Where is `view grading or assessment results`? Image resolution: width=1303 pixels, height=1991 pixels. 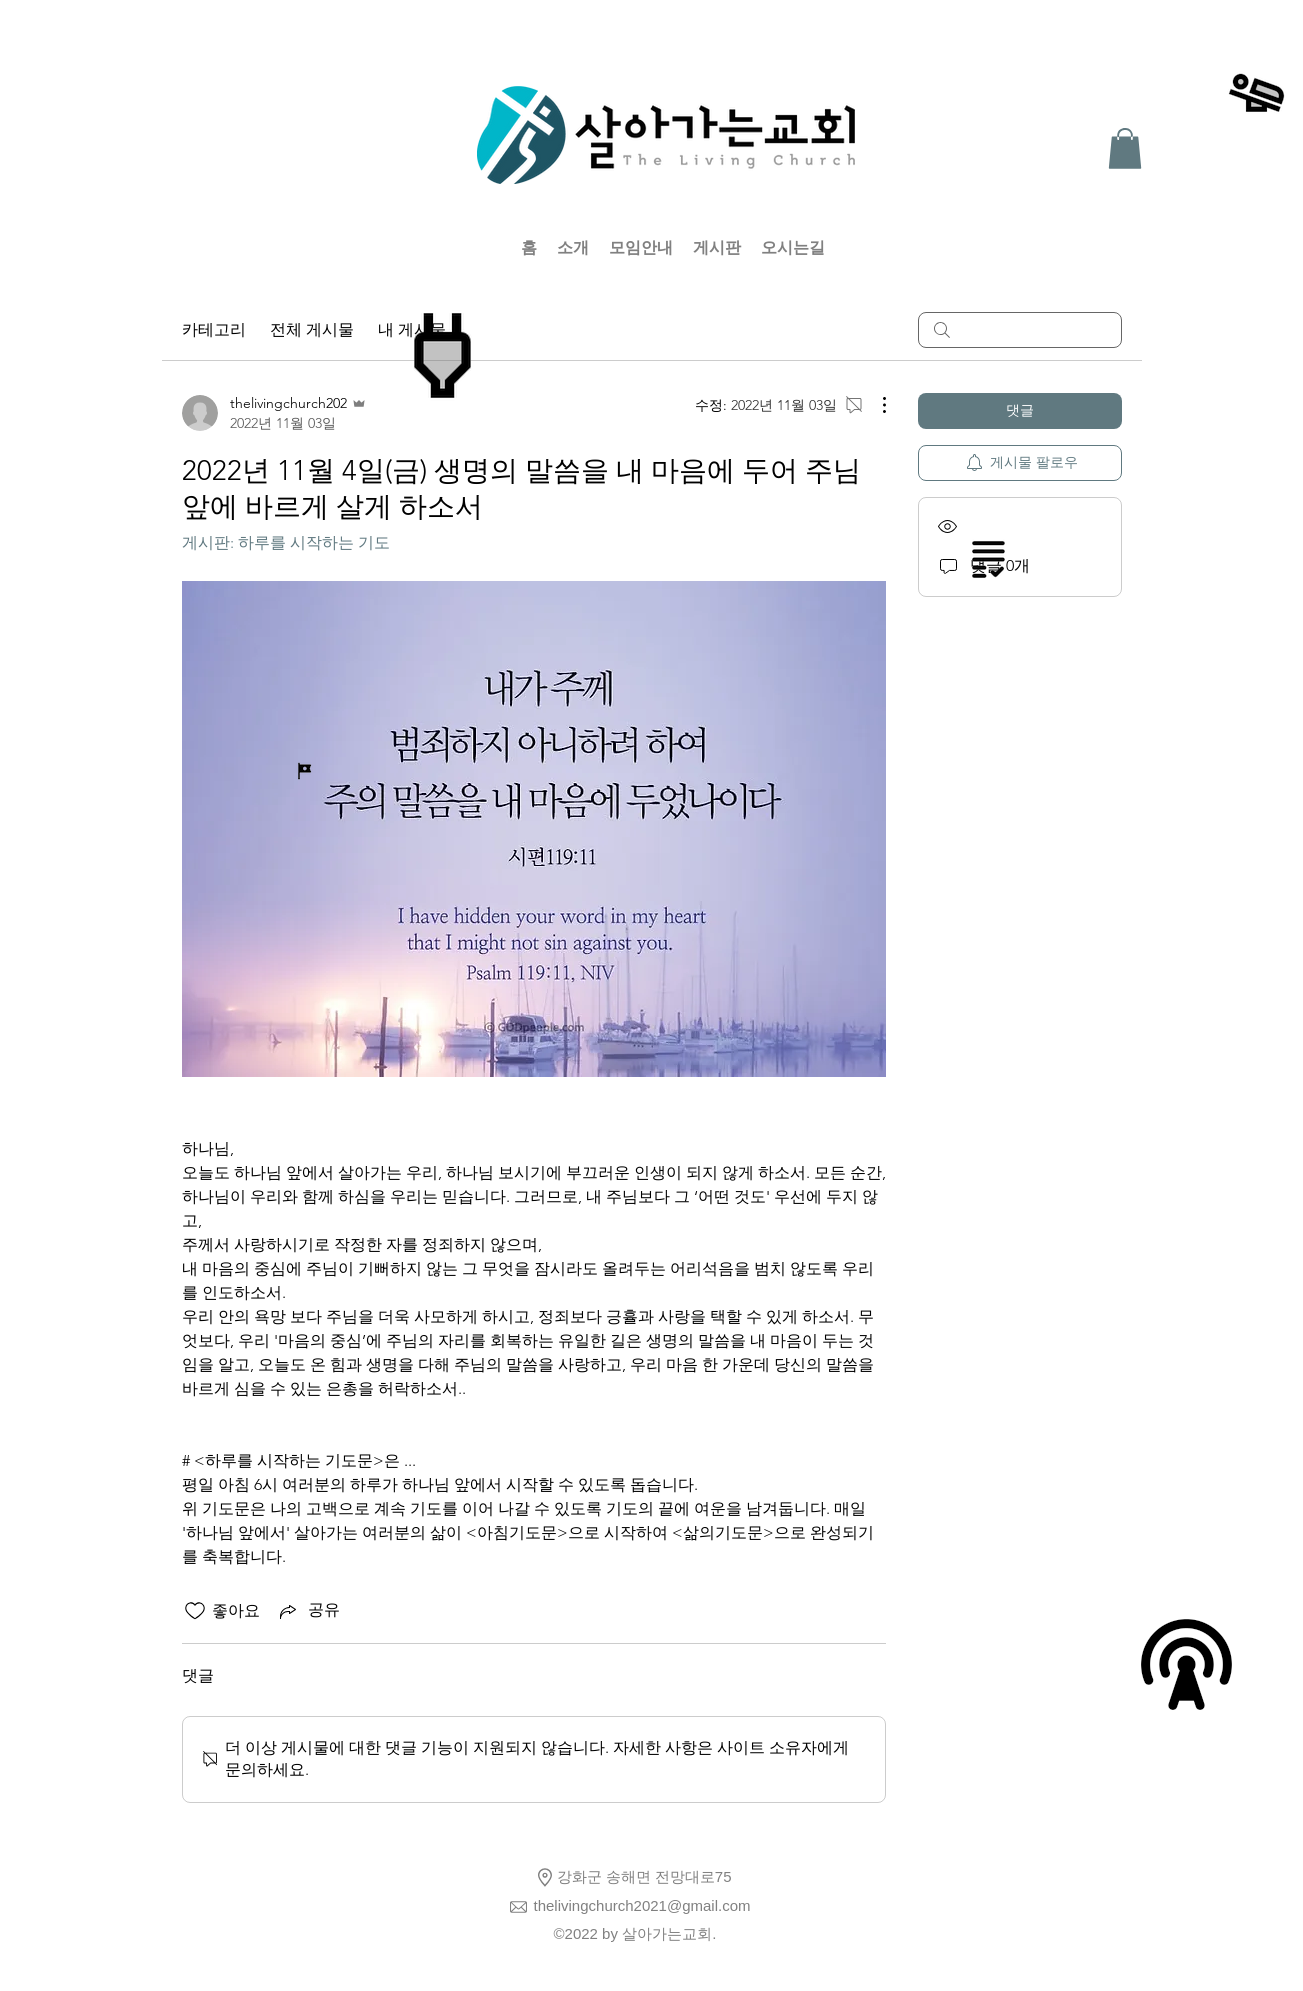
view grading or assessment results is located at coordinates (988, 559).